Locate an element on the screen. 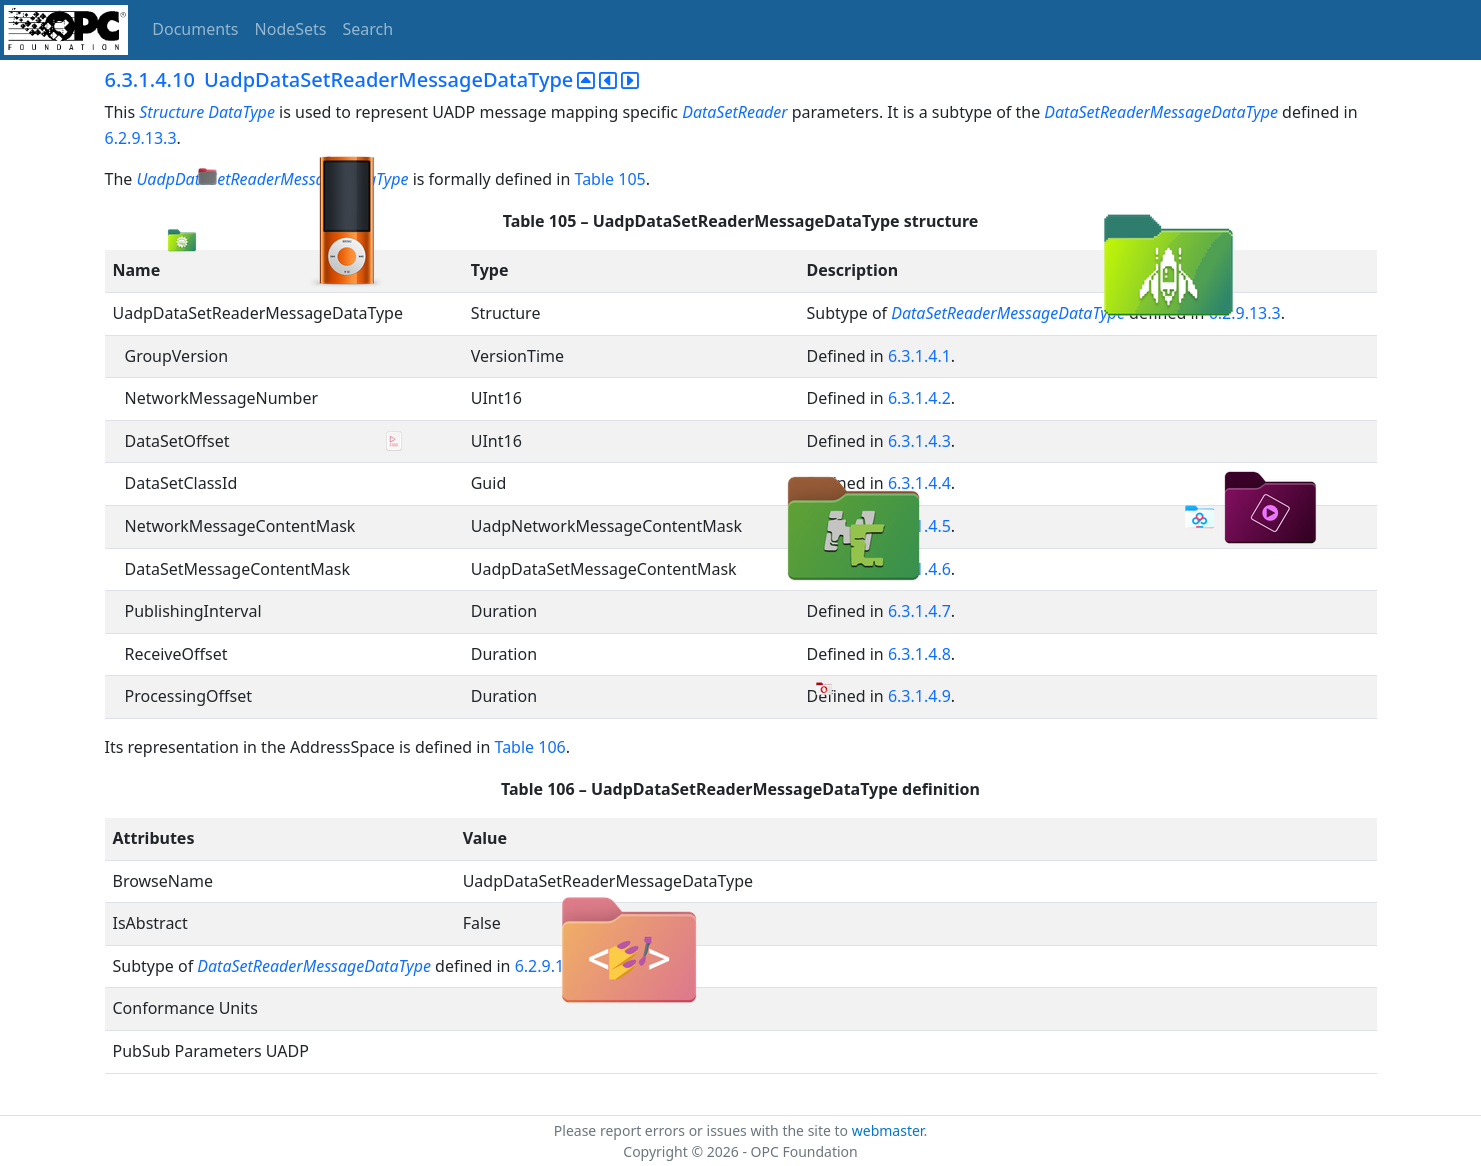 This screenshot has height=1166, width=1481. open folder to view contents is located at coordinates (207, 176).